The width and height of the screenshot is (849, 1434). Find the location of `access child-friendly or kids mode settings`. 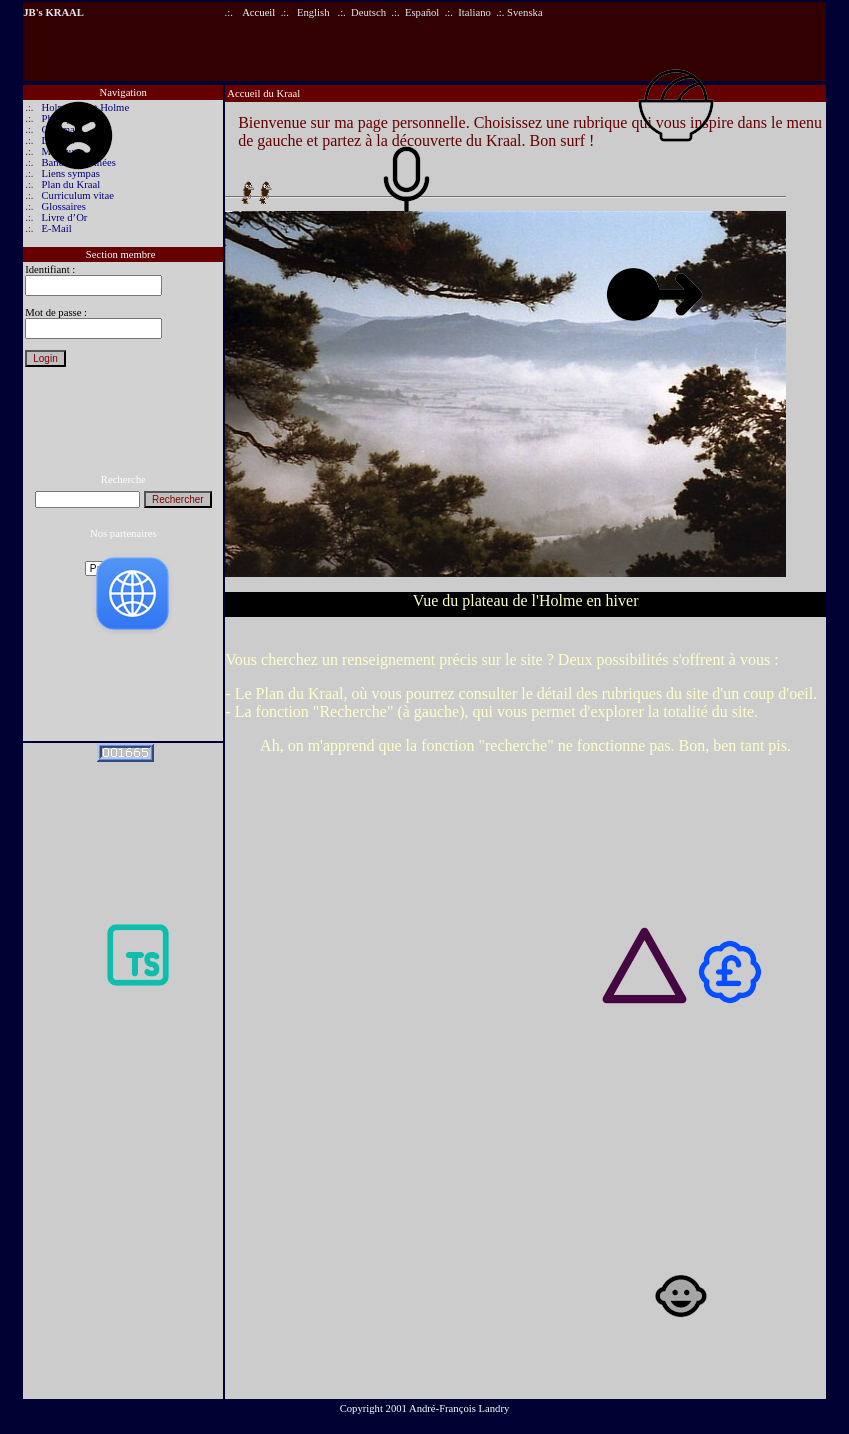

access child-friendly or kids mode settings is located at coordinates (681, 1296).